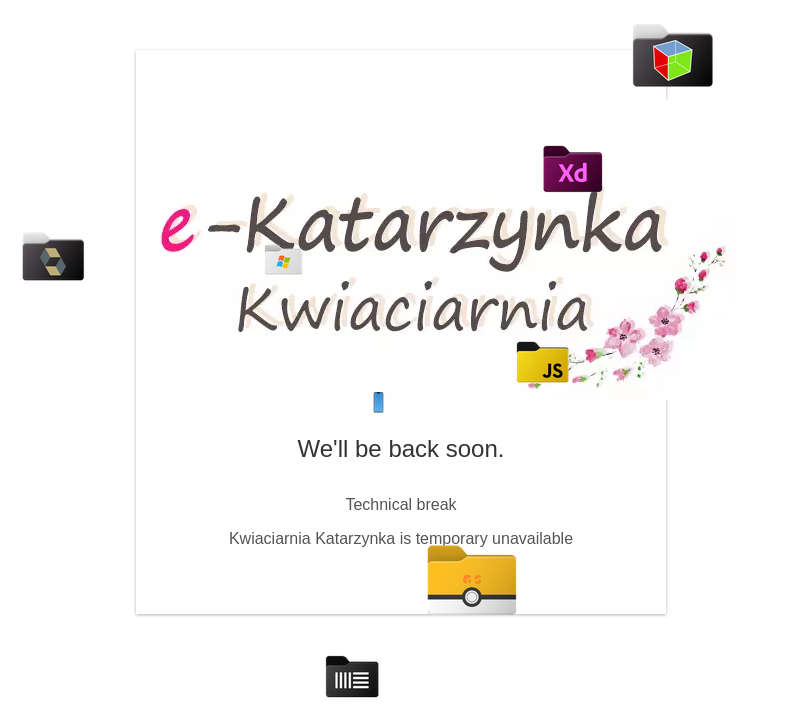 Image resolution: width=802 pixels, height=720 pixels. Describe the element at coordinates (53, 258) in the screenshot. I see `open hibernate or sleep mode system folder` at that location.